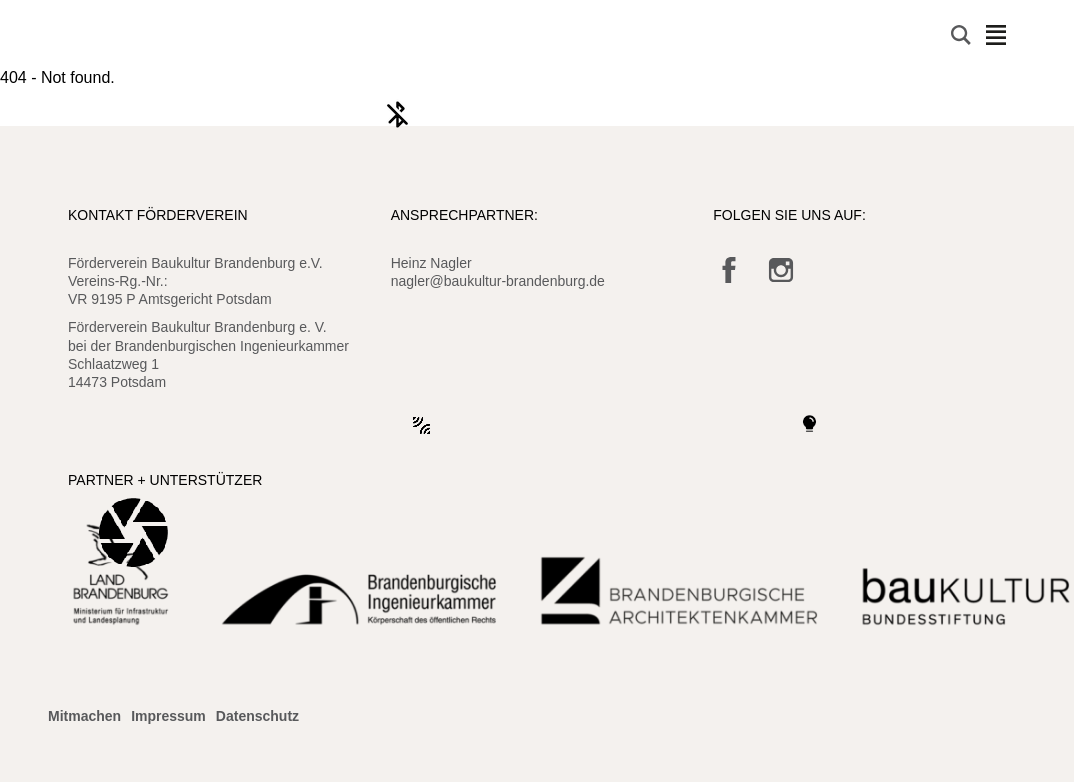 Image resolution: width=1074 pixels, height=782 pixels. Describe the element at coordinates (397, 114) in the screenshot. I see `bluetooth is currently disabled` at that location.